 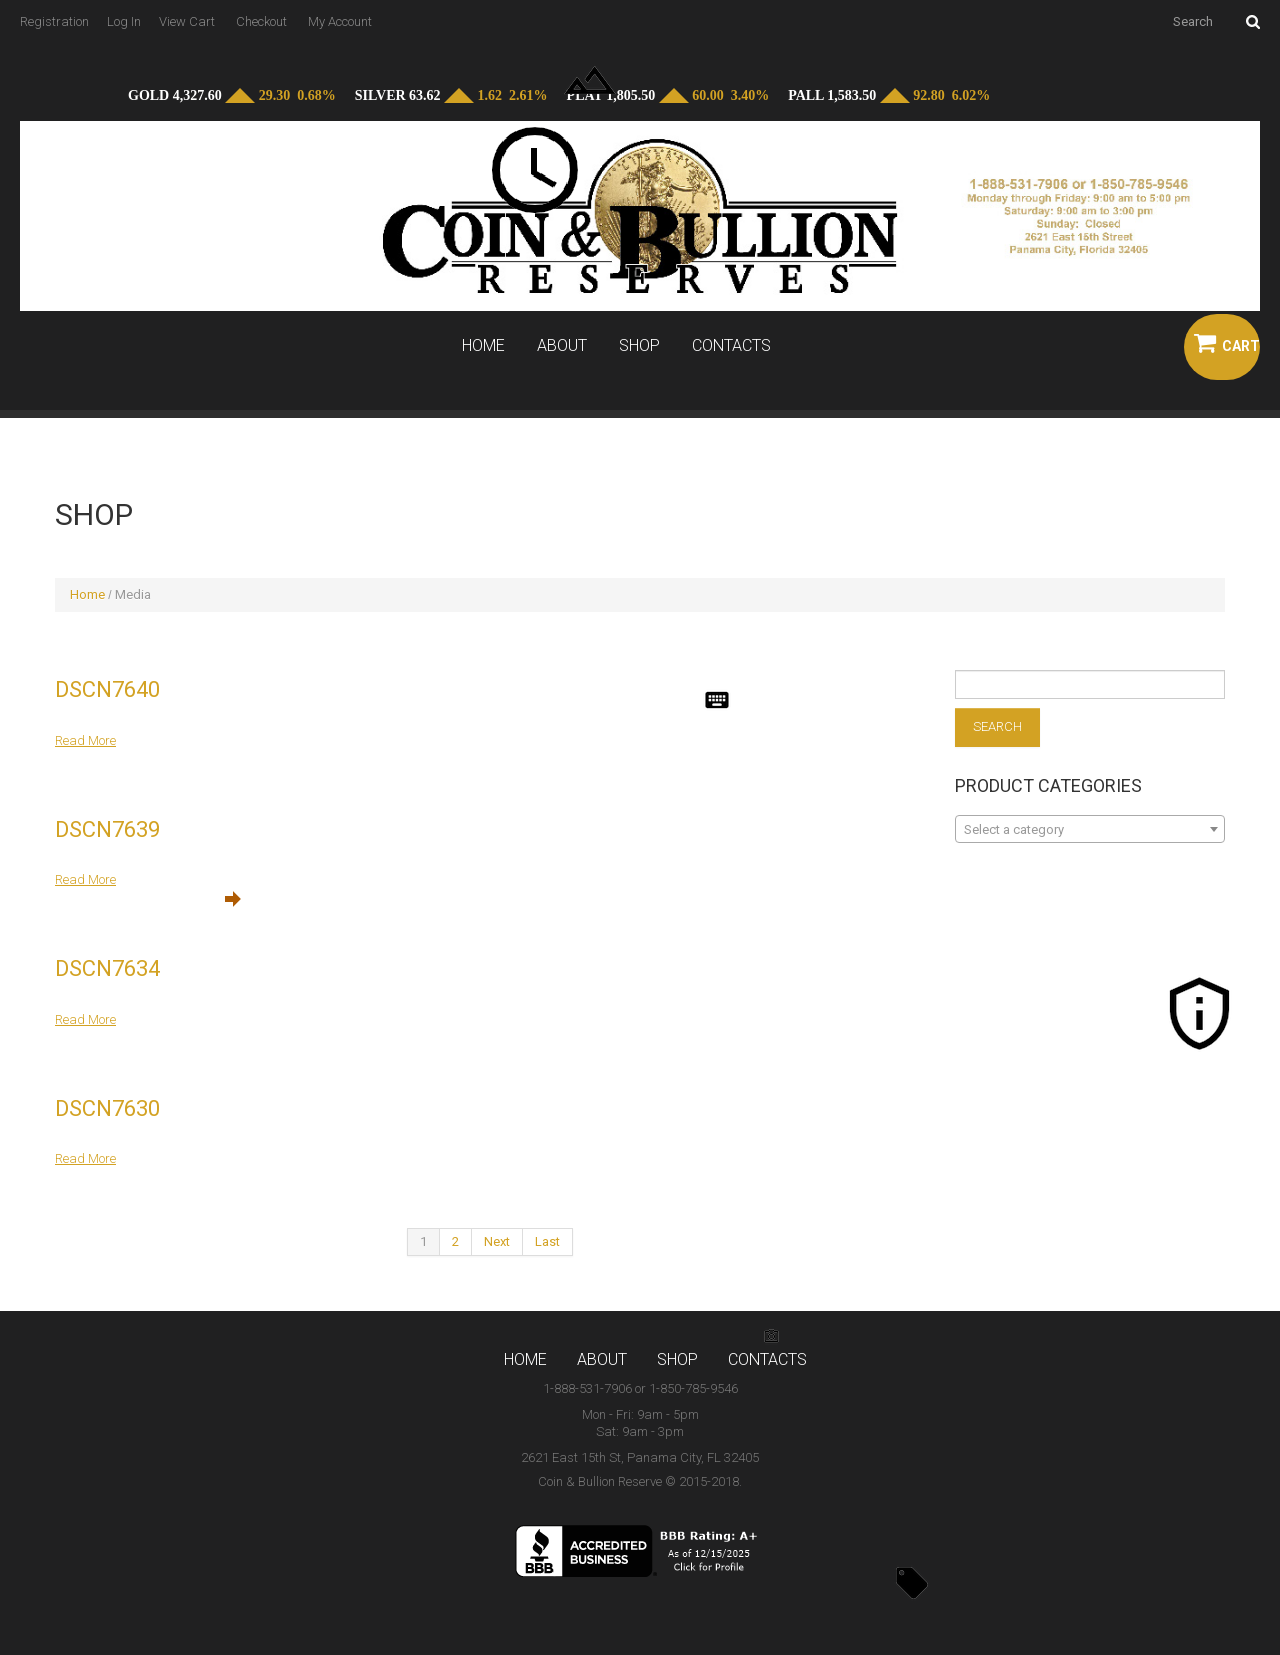 I want to click on take a photo, so click(x=771, y=1336).